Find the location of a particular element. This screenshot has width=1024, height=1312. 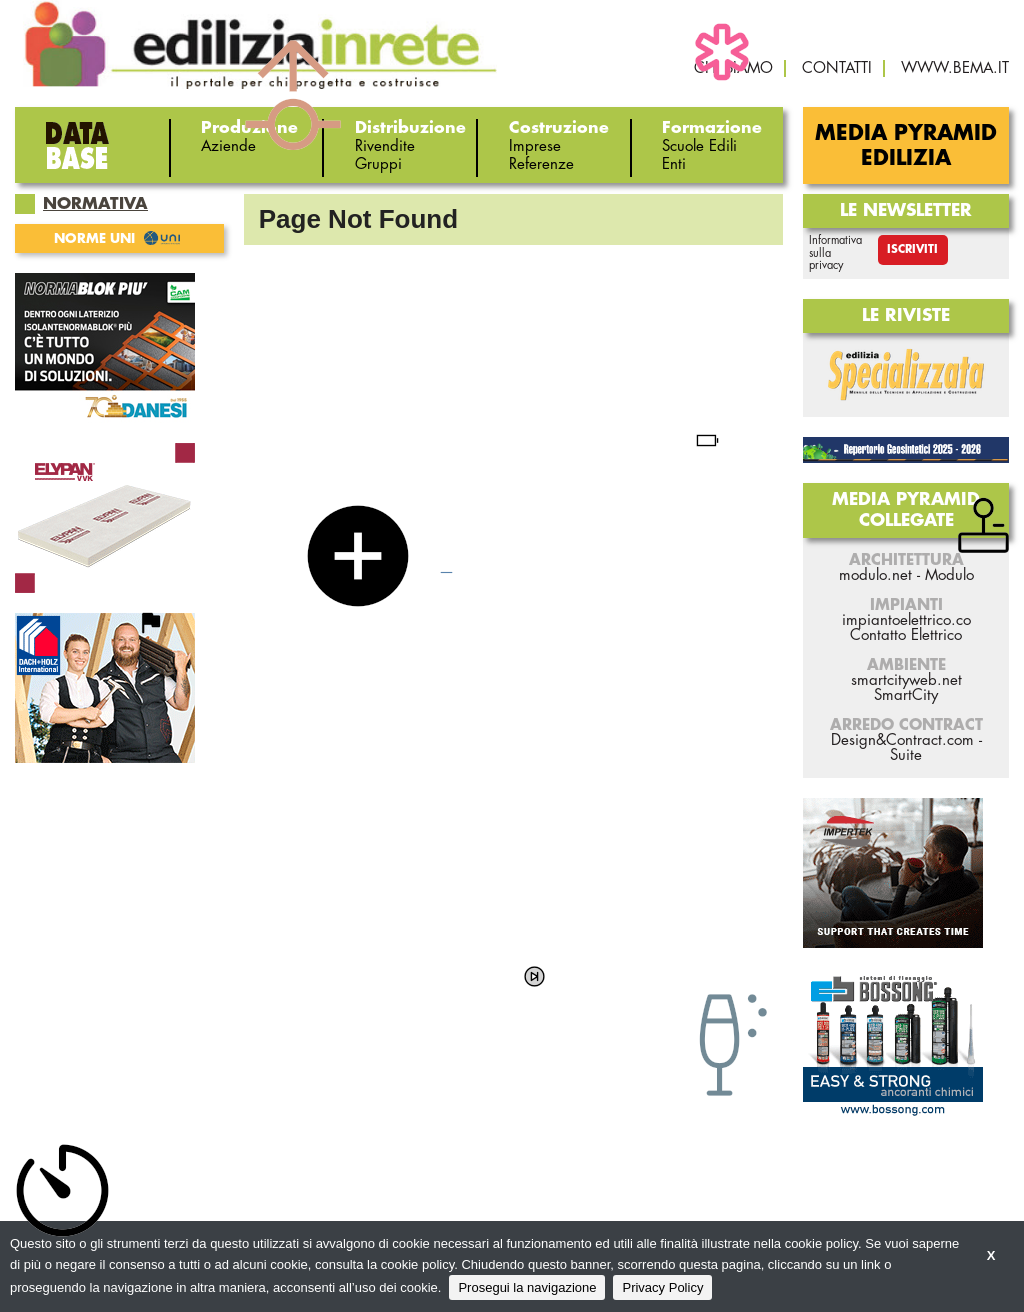

add a new item is located at coordinates (358, 556).